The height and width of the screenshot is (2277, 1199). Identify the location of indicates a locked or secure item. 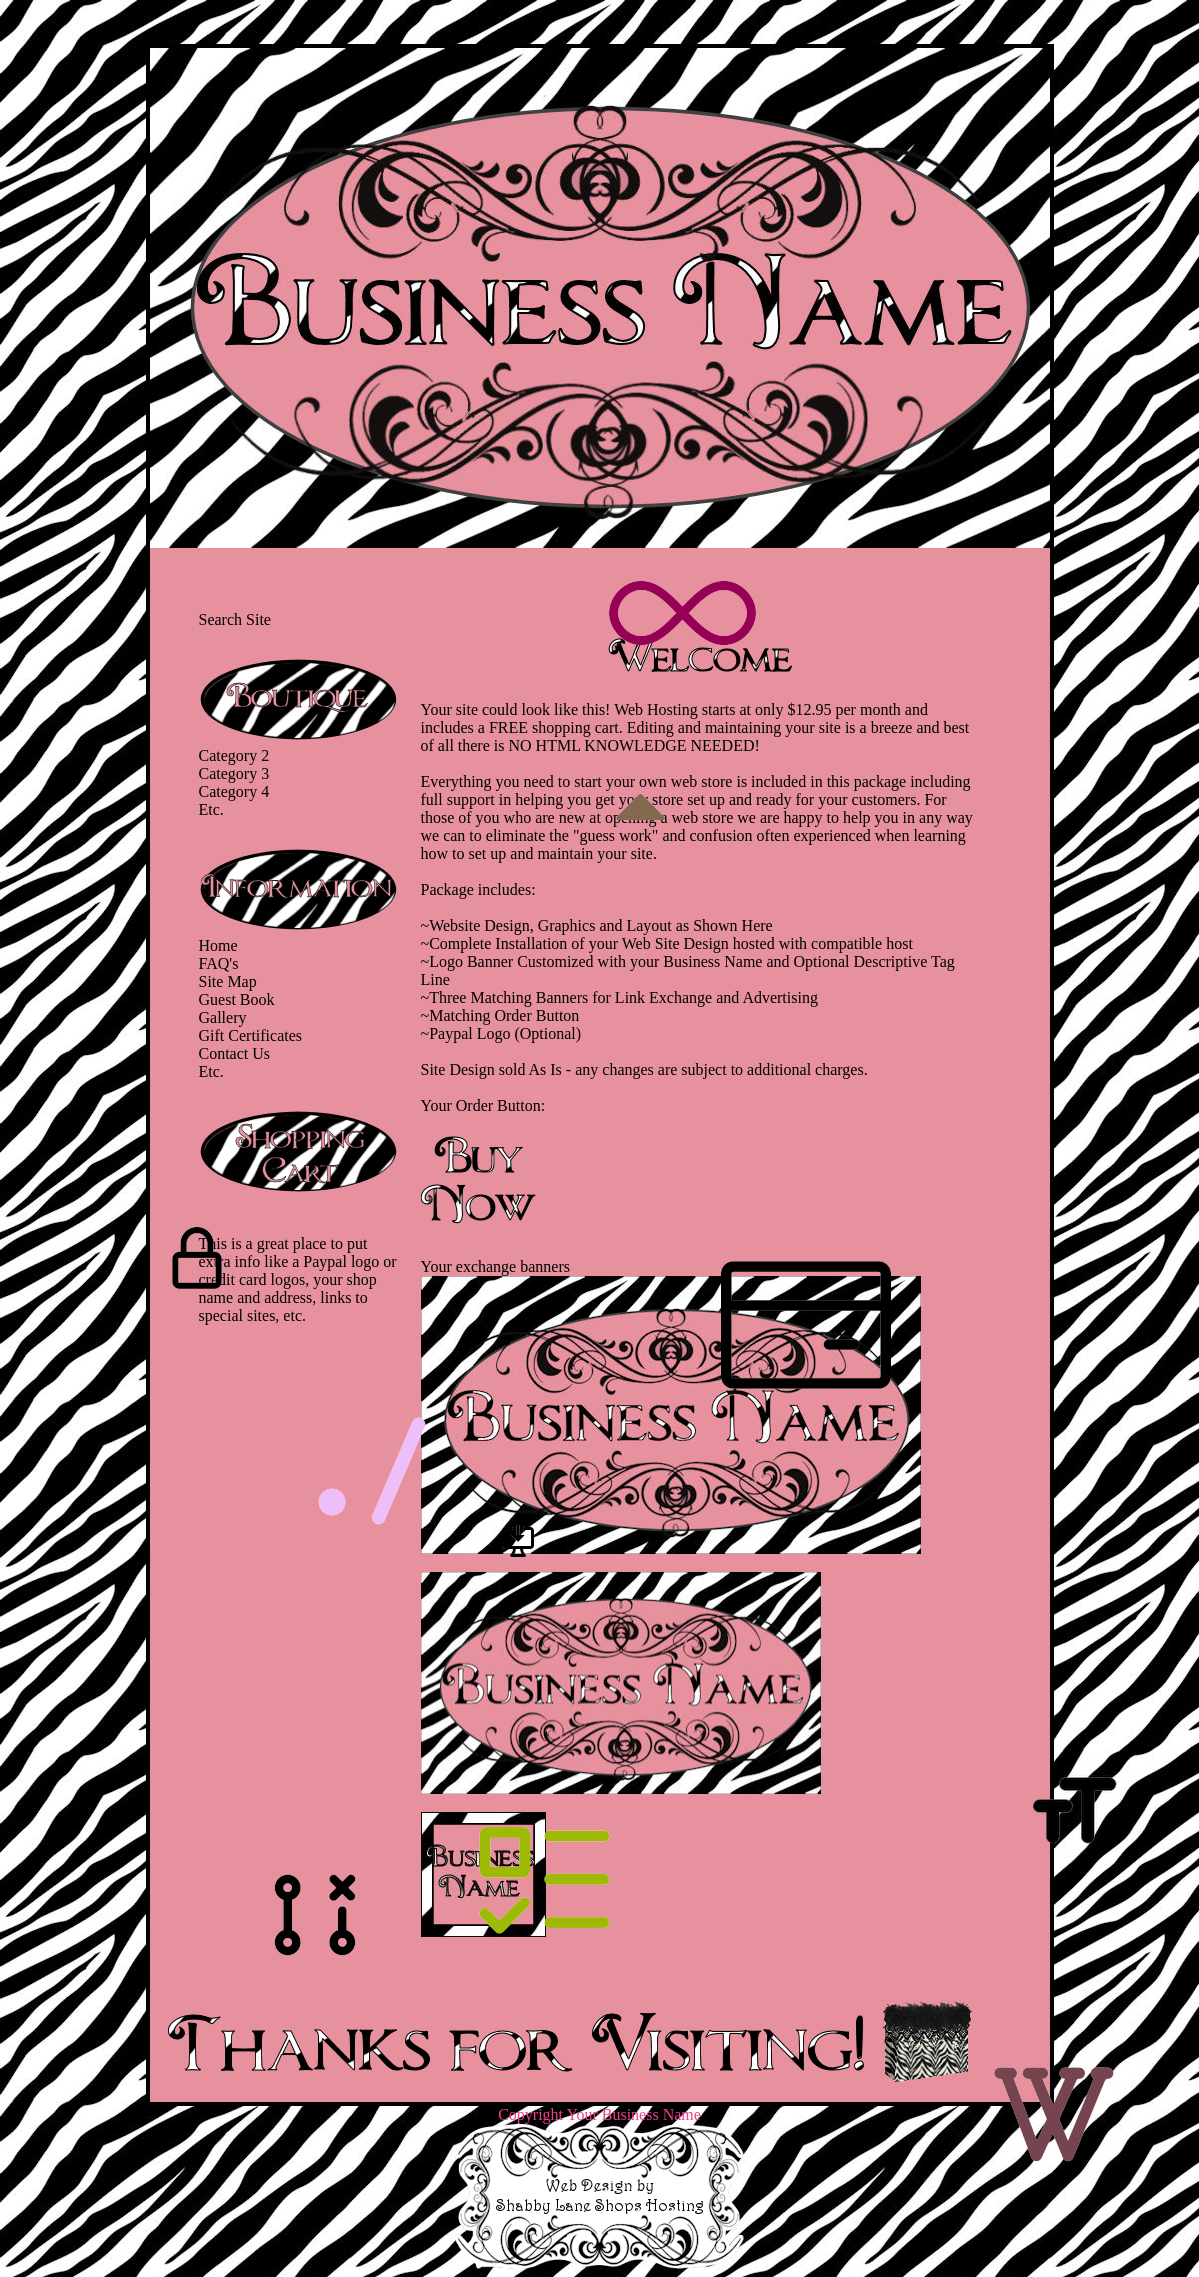
(197, 1260).